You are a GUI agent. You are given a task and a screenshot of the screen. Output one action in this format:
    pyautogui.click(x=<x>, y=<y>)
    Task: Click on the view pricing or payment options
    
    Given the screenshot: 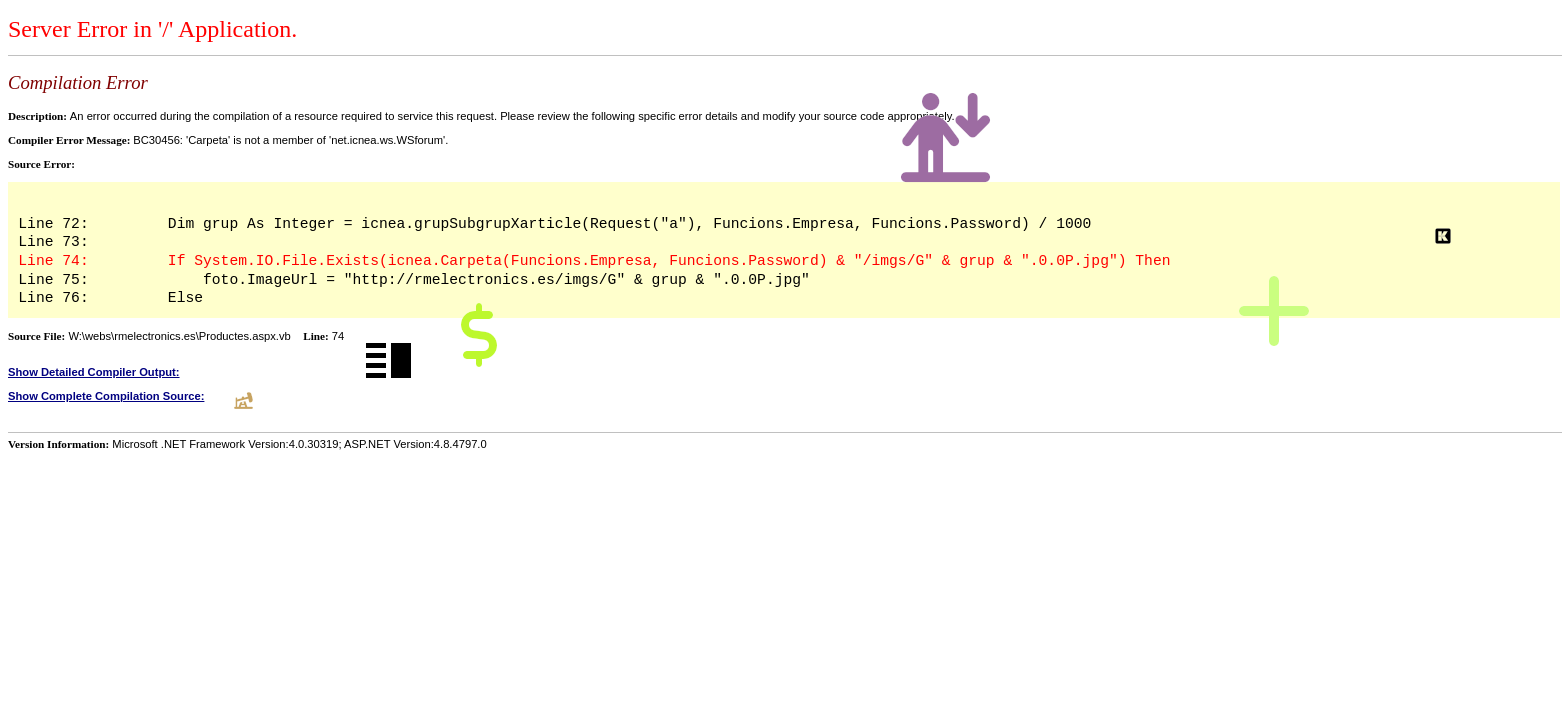 What is the action you would take?
    pyautogui.click(x=479, y=335)
    